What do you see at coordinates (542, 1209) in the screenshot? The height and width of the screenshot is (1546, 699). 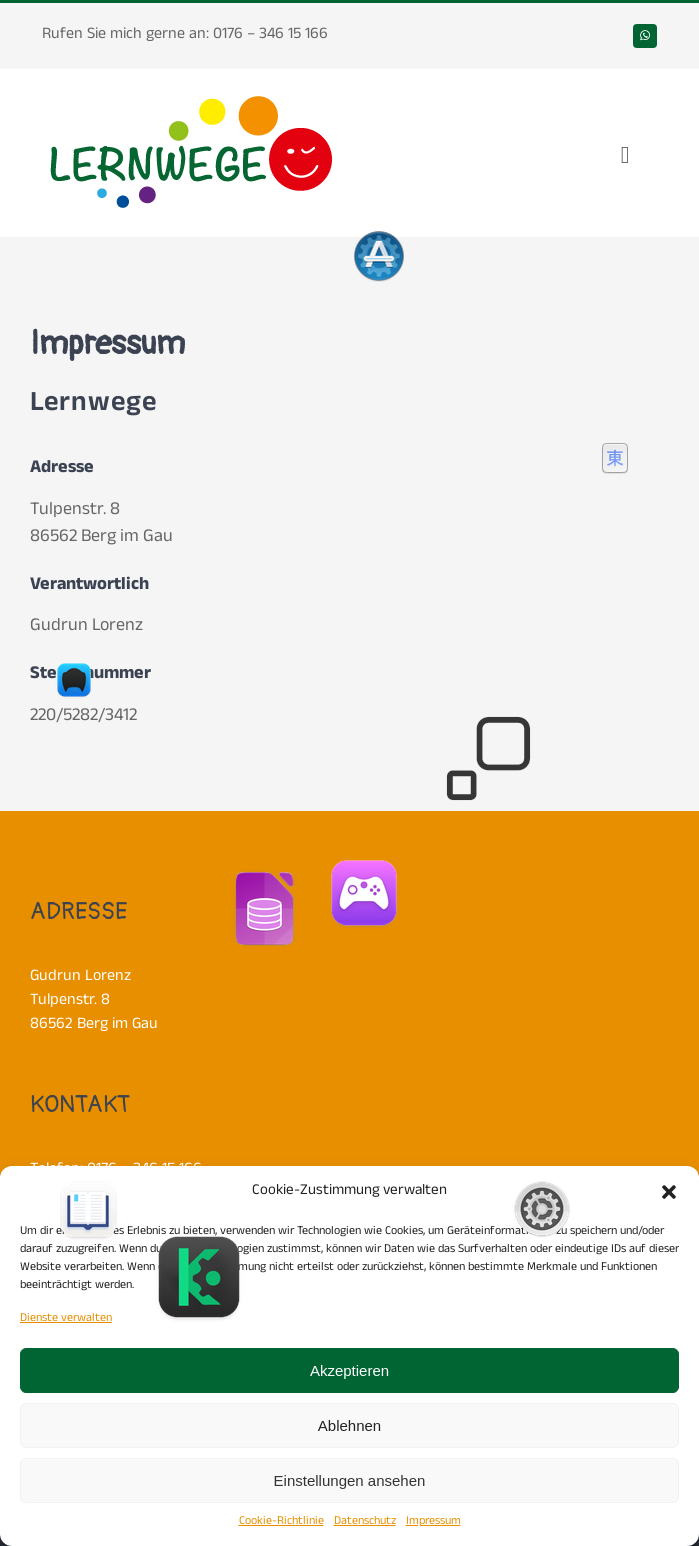 I see `open system settings` at bounding box center [542, 1209].